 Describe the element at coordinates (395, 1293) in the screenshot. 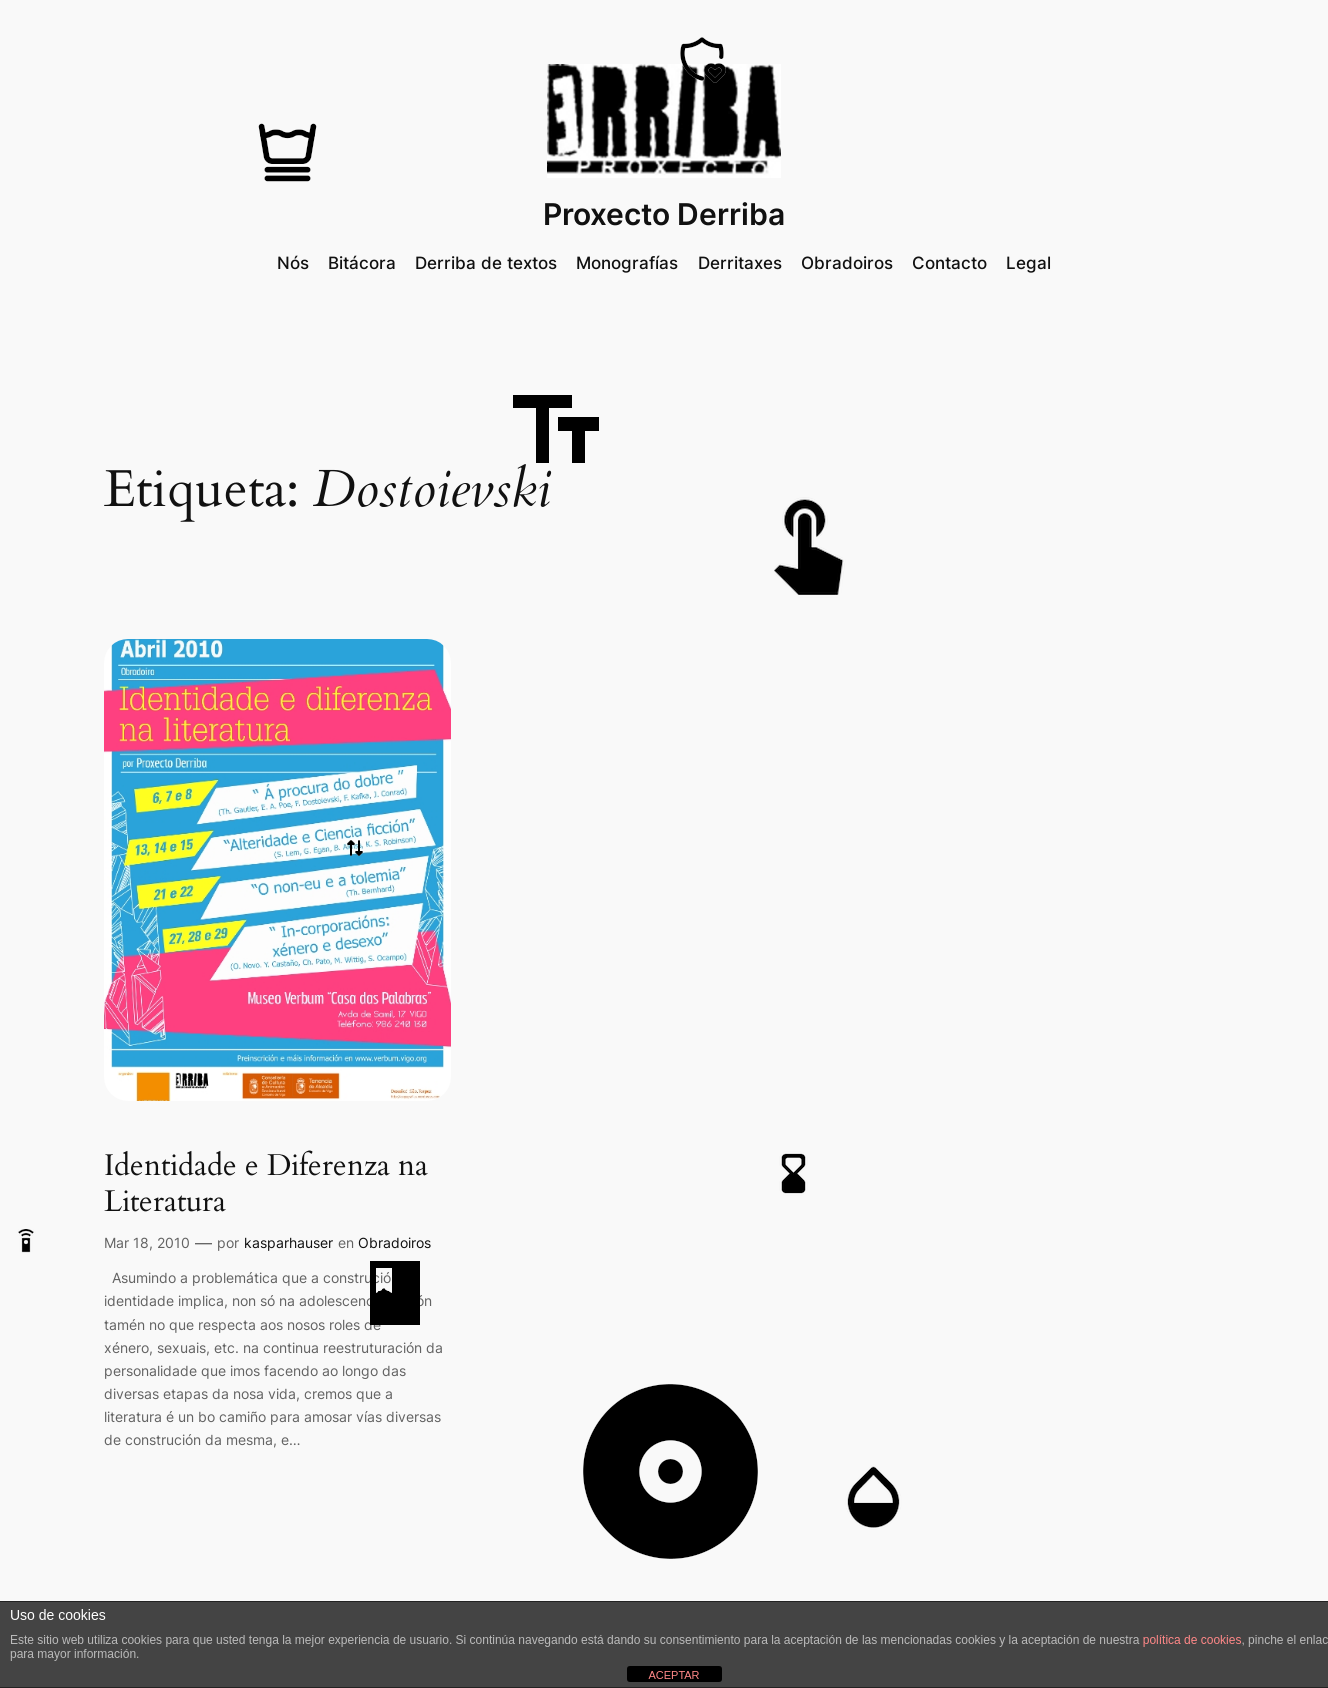

I see `access your classes or courses` at that location.